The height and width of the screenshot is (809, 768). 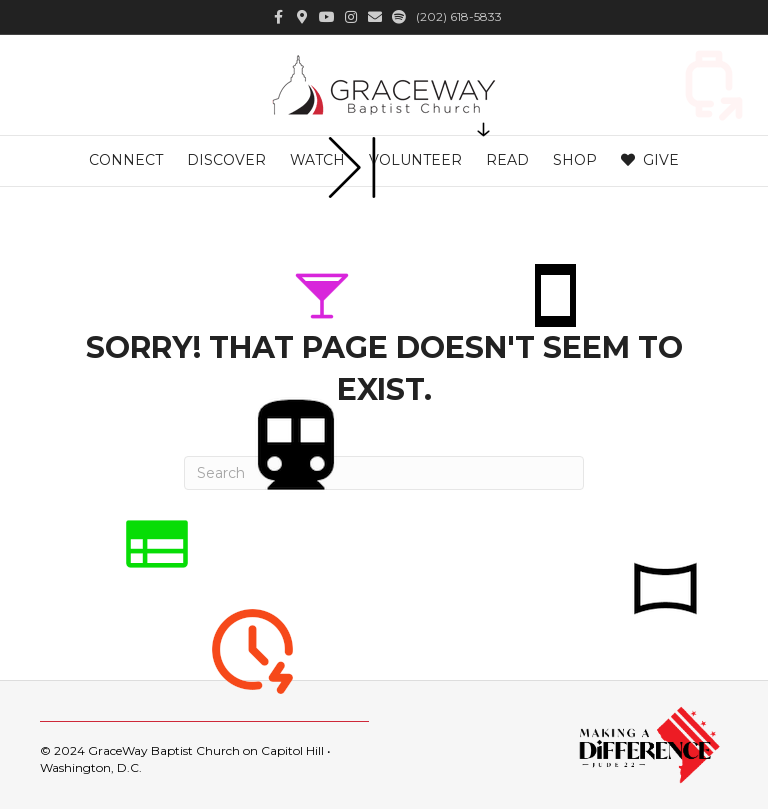 What do you see at coordinates (252, 649) in the screenshot?
I see `quick timer or speed scheduling` at bounding box center [252, 649].